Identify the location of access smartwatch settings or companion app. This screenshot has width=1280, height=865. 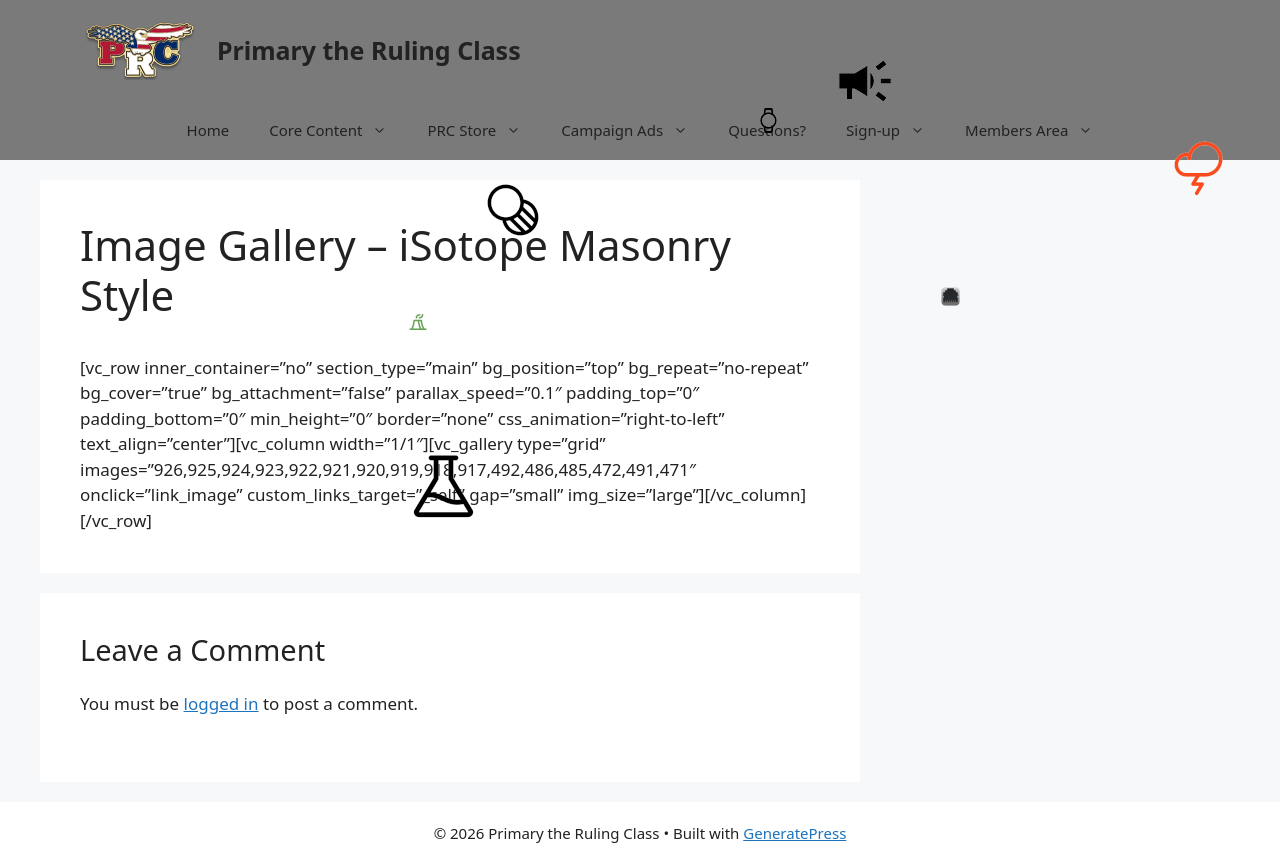
(768, 120).